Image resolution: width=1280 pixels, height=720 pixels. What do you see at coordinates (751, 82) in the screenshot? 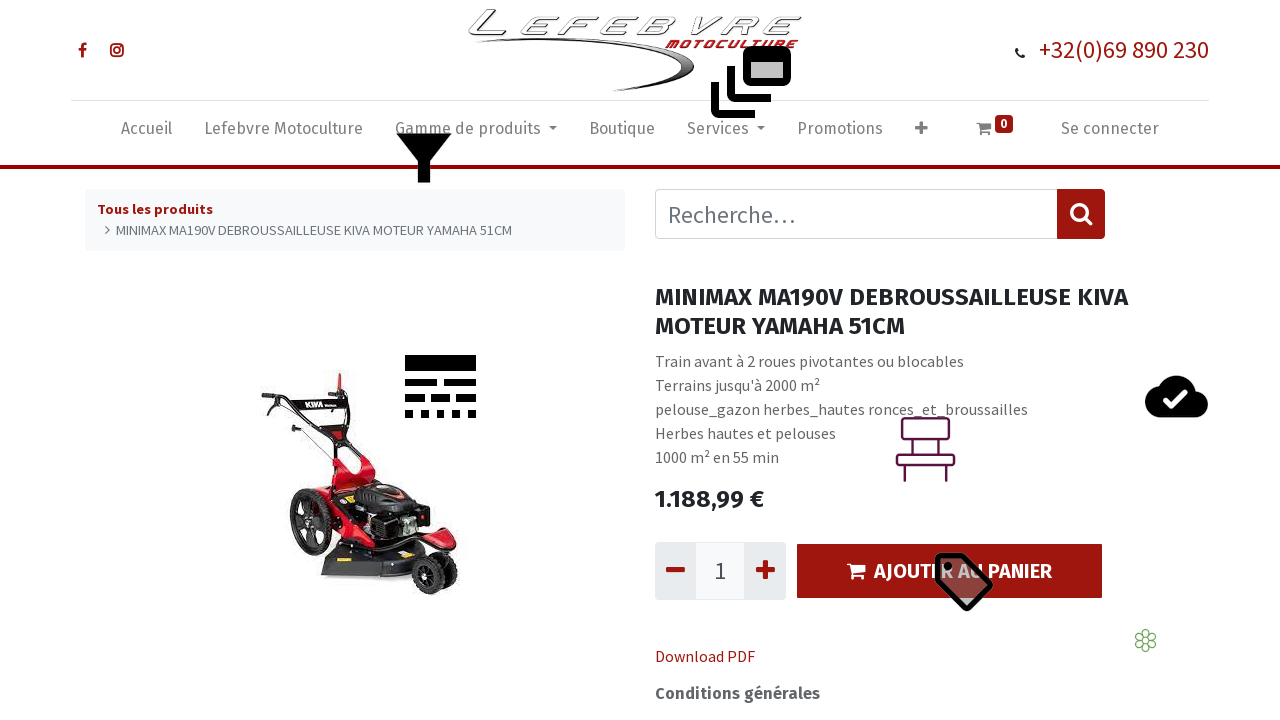
I see `view dynamic content feed` at bounding box center [751, 82].